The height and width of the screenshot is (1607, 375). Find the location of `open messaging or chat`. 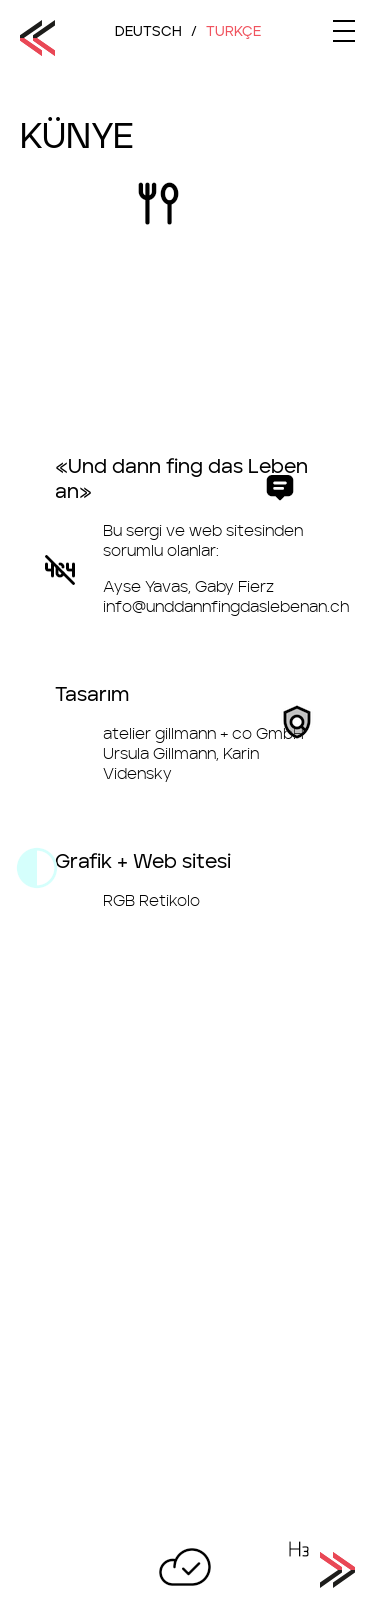

open messaging or chat is located at coordinates (280, 487).